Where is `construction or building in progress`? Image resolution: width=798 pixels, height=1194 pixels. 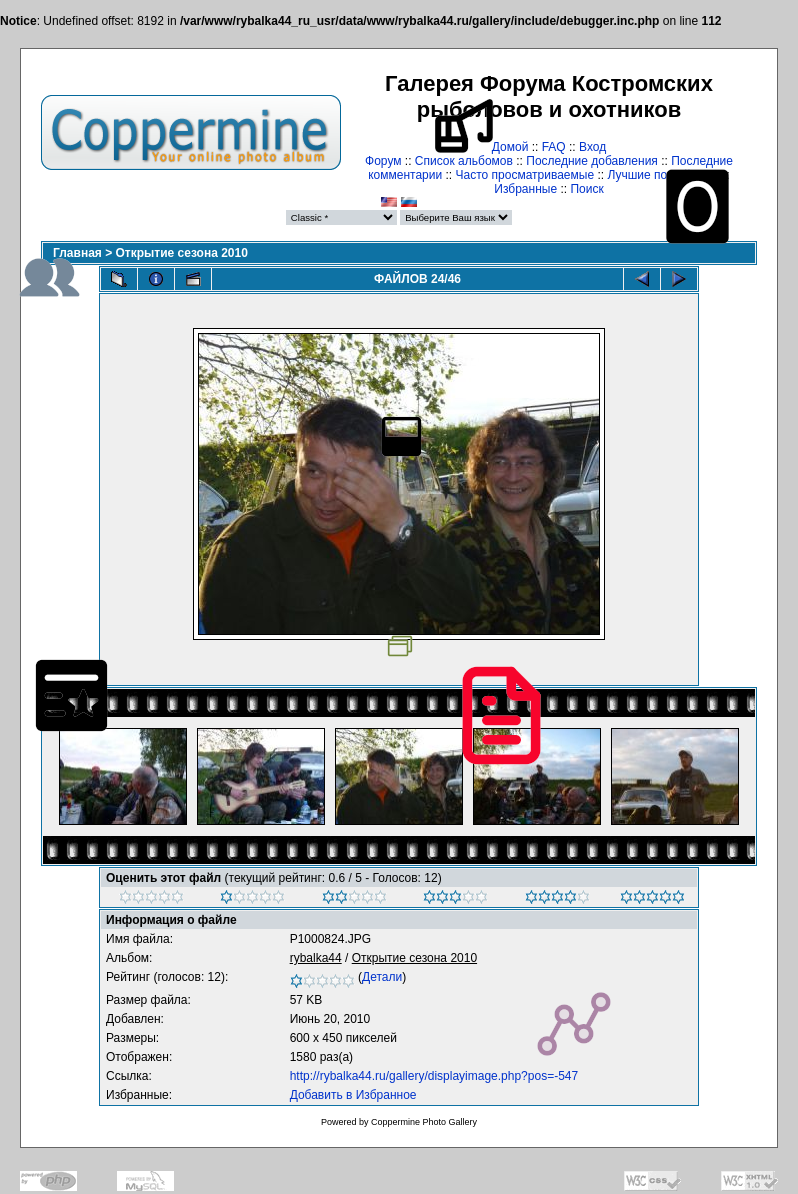
construction or building in progress is located at coordinates (465, 129).